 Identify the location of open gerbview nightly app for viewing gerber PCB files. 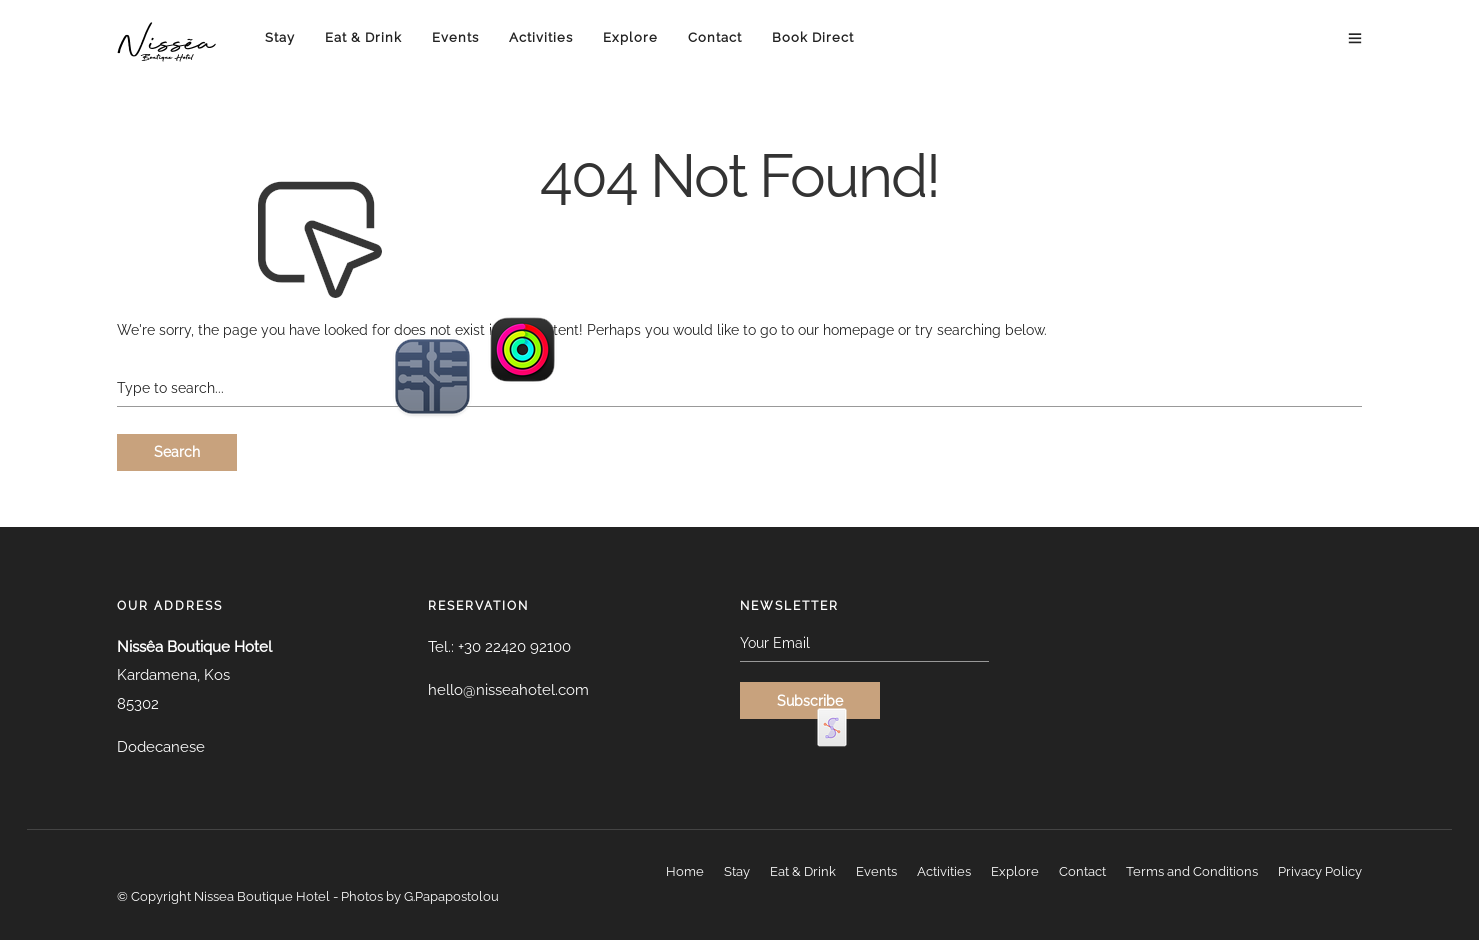
(432, 376).